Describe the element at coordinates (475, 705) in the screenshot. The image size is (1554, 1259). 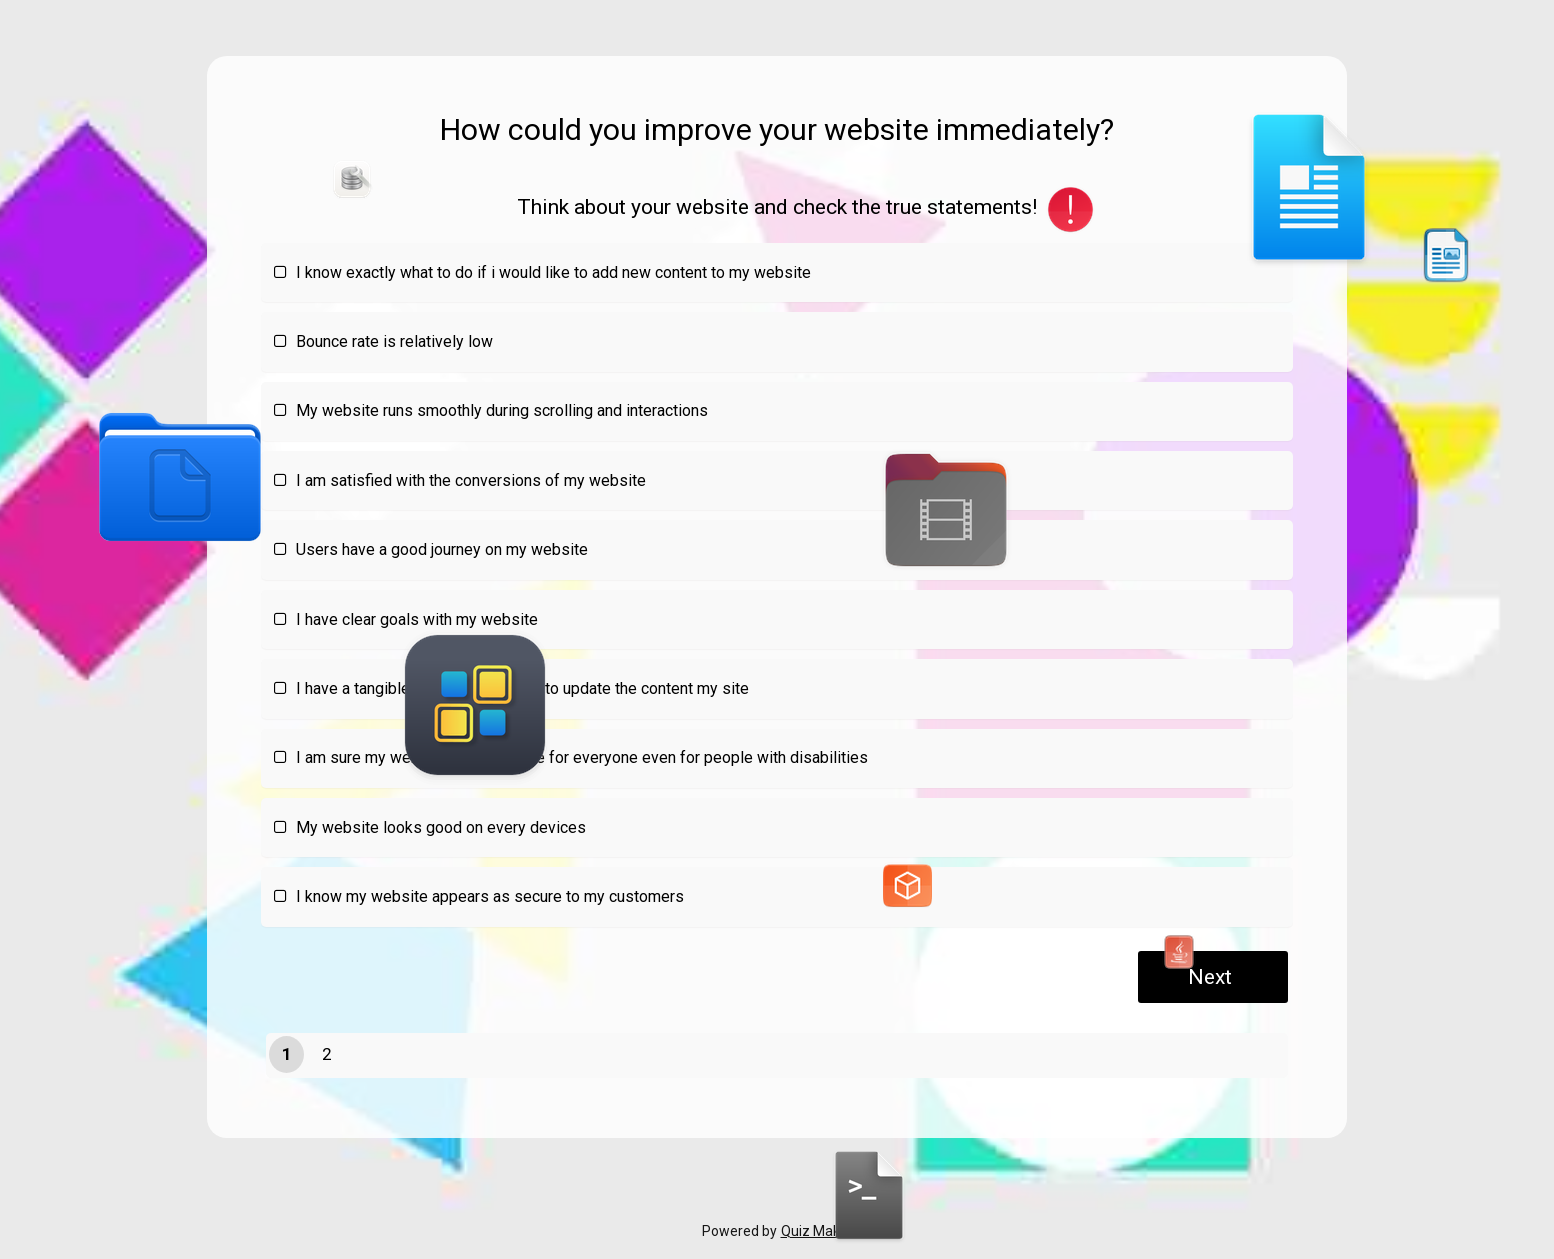
I see `launch gnome klotski sliding block puzzle game` at that location.